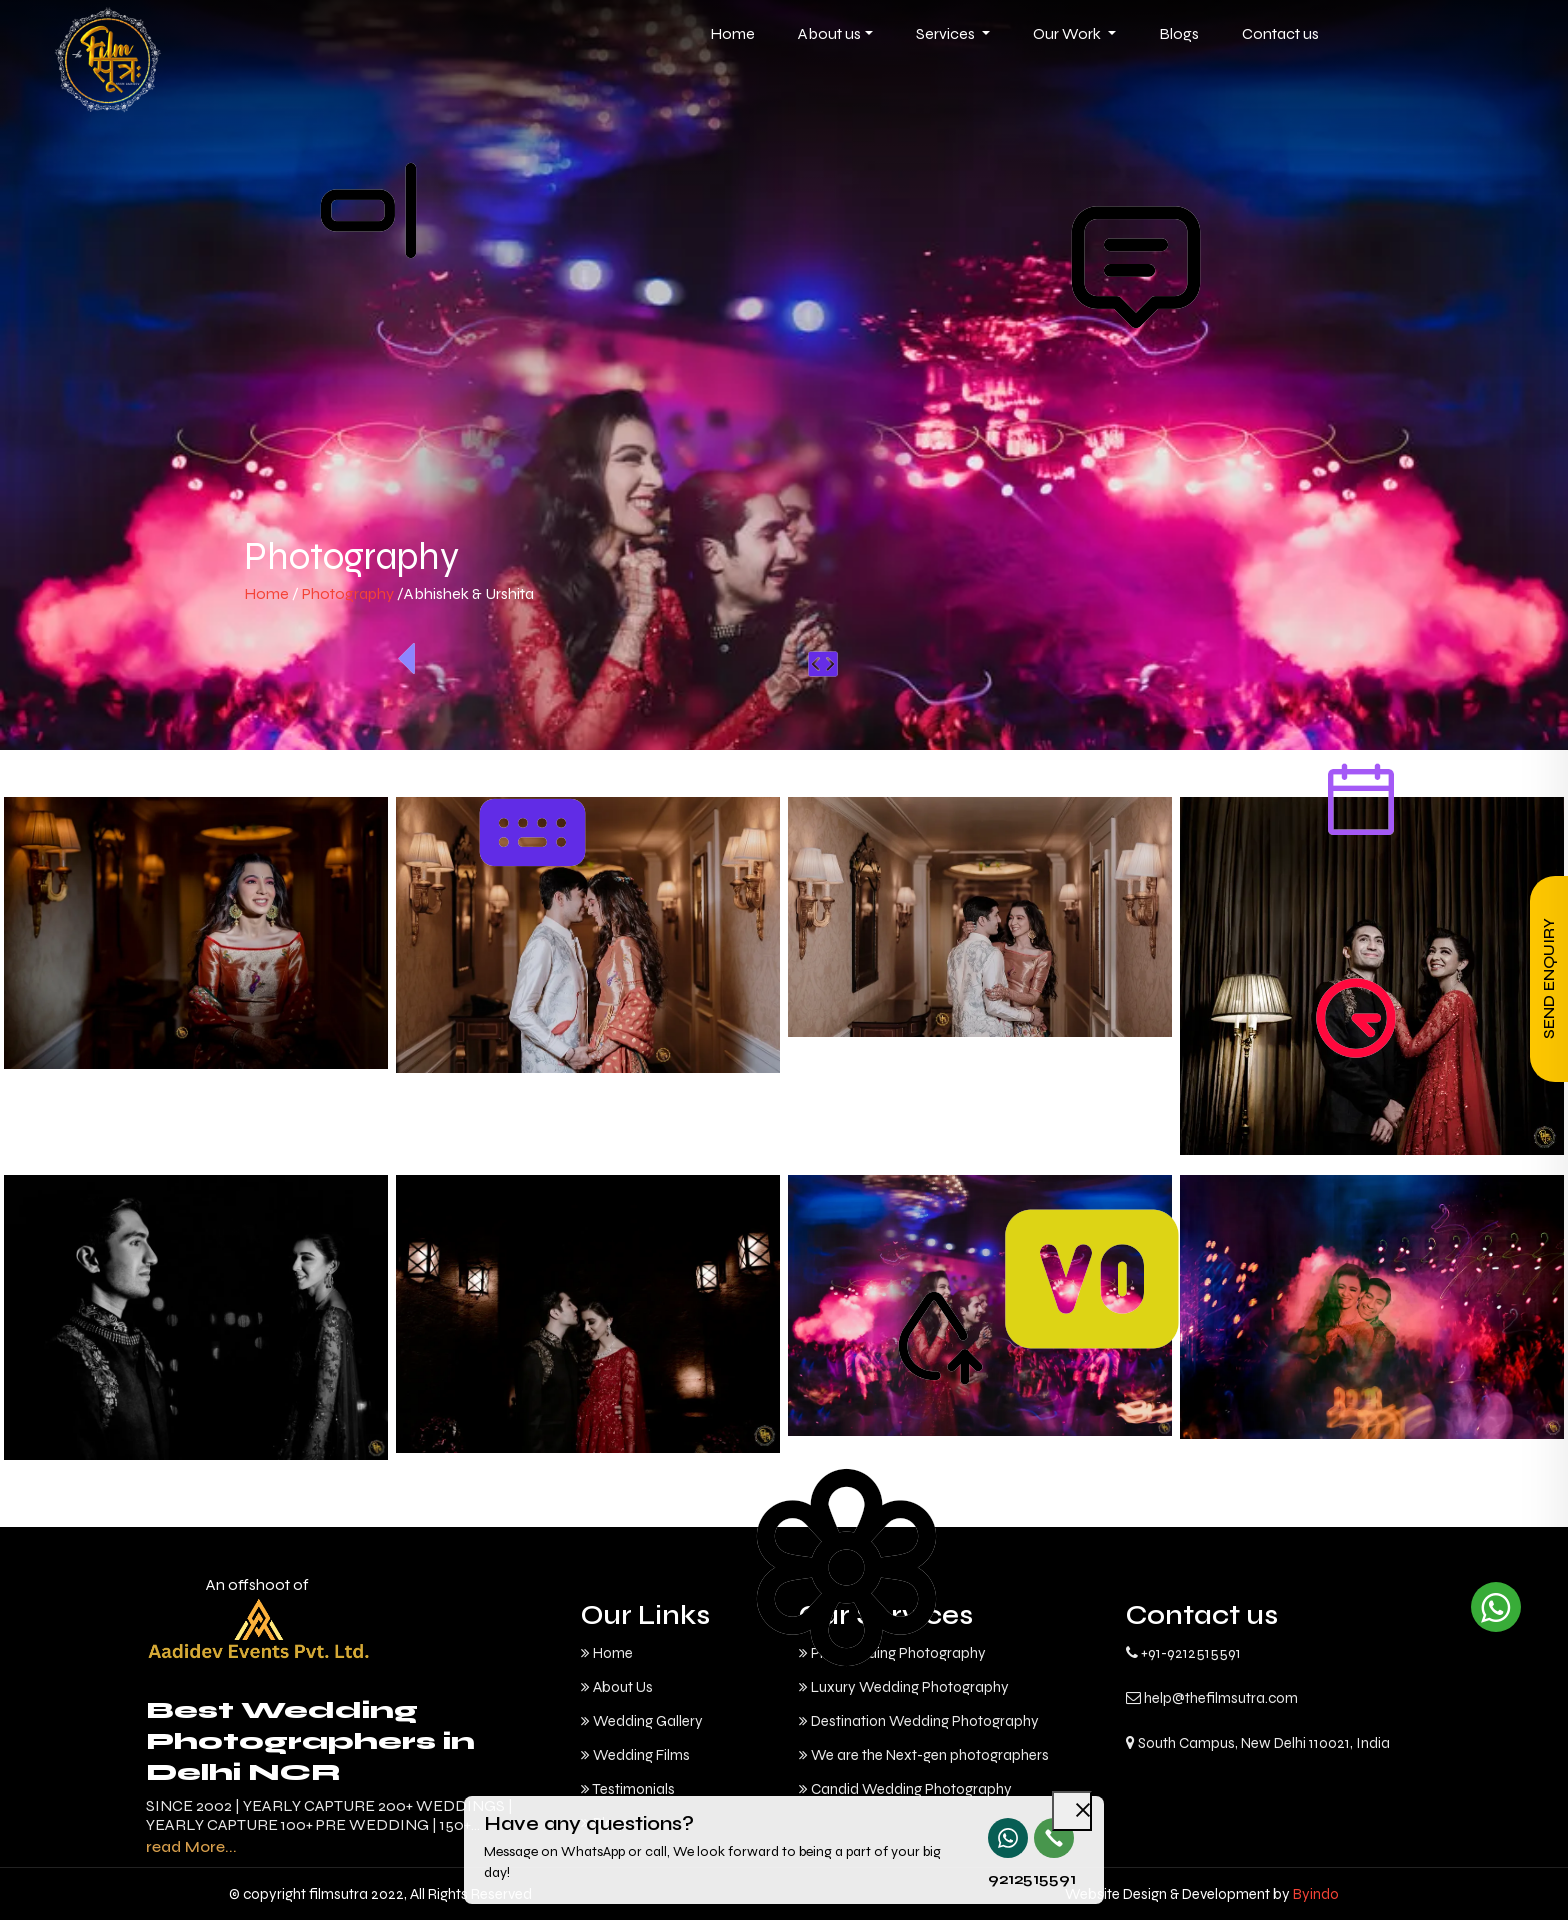 The image size is (1568, 1920). I want to click on view or open calendar, so click(1361, 802).